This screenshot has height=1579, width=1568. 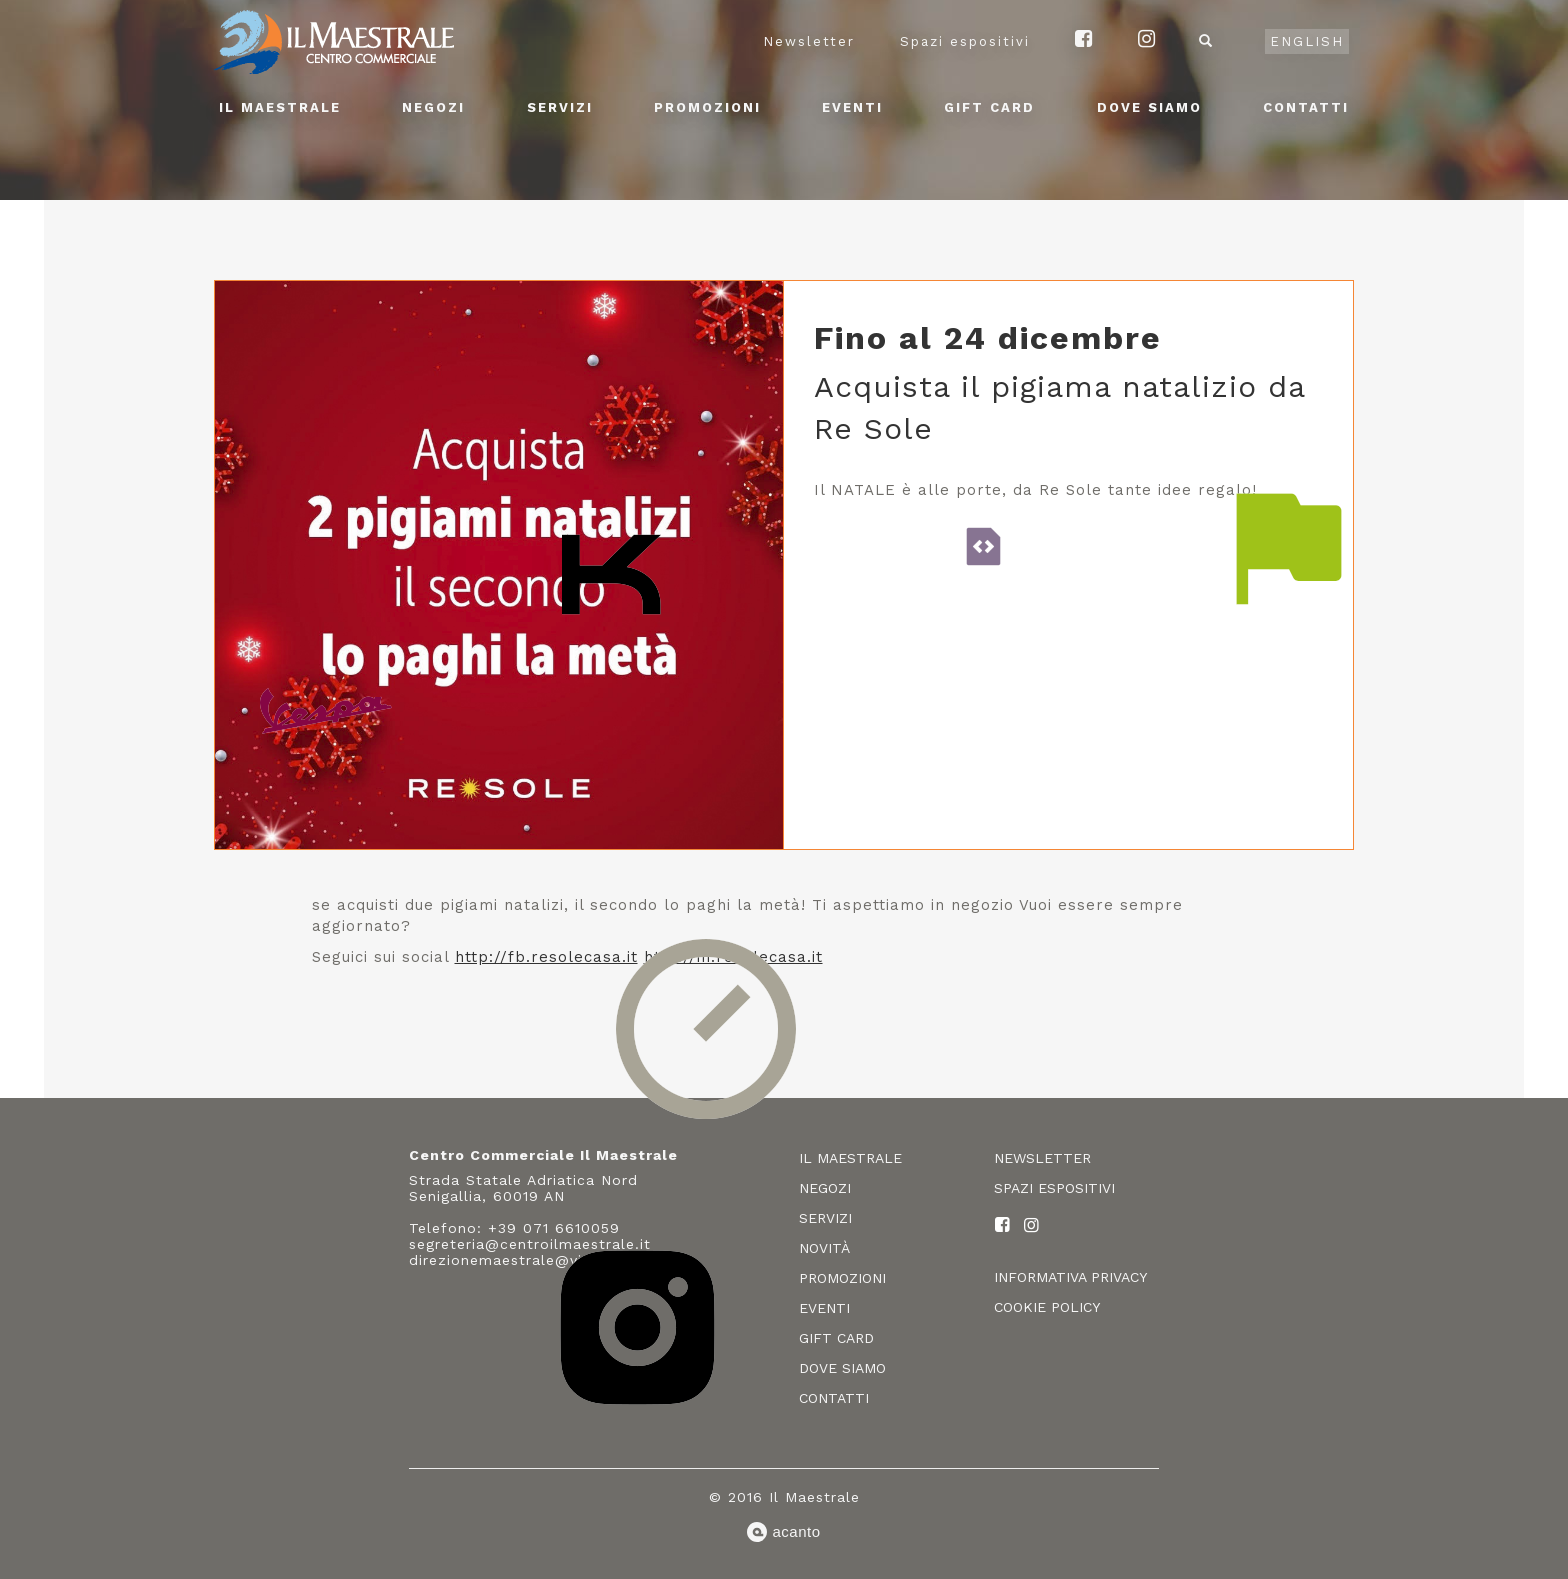 What do you see at coordinates (326, 711) in the screenshot?
I see `vespa brand logo` at bounding box center [326, 711].